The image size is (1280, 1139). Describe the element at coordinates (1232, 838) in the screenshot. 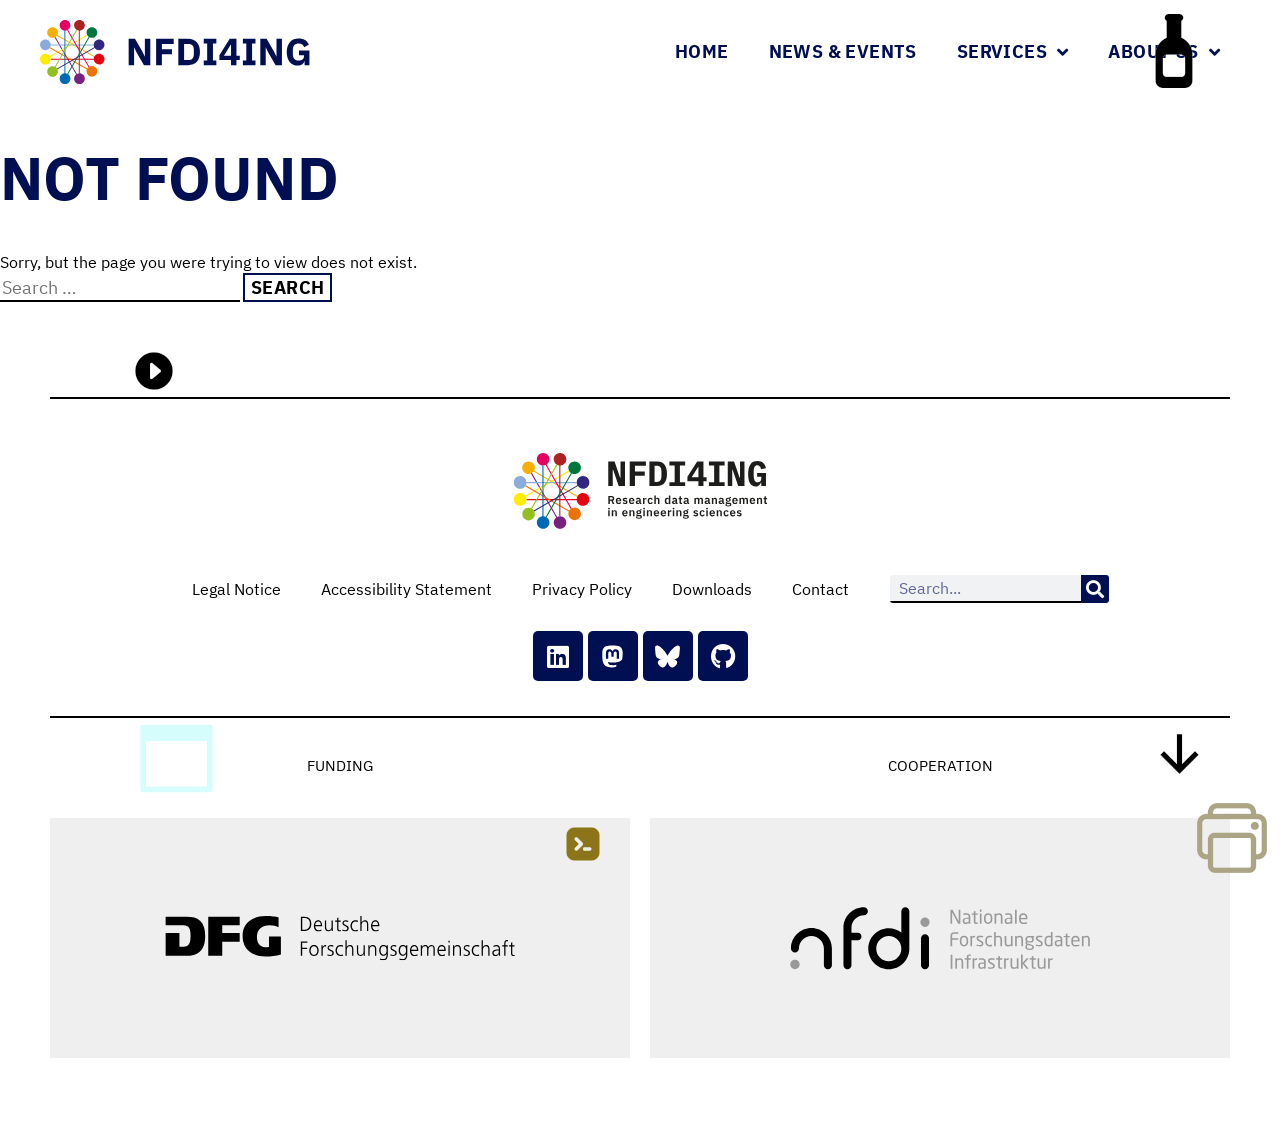

I see `print the current document` at that location.